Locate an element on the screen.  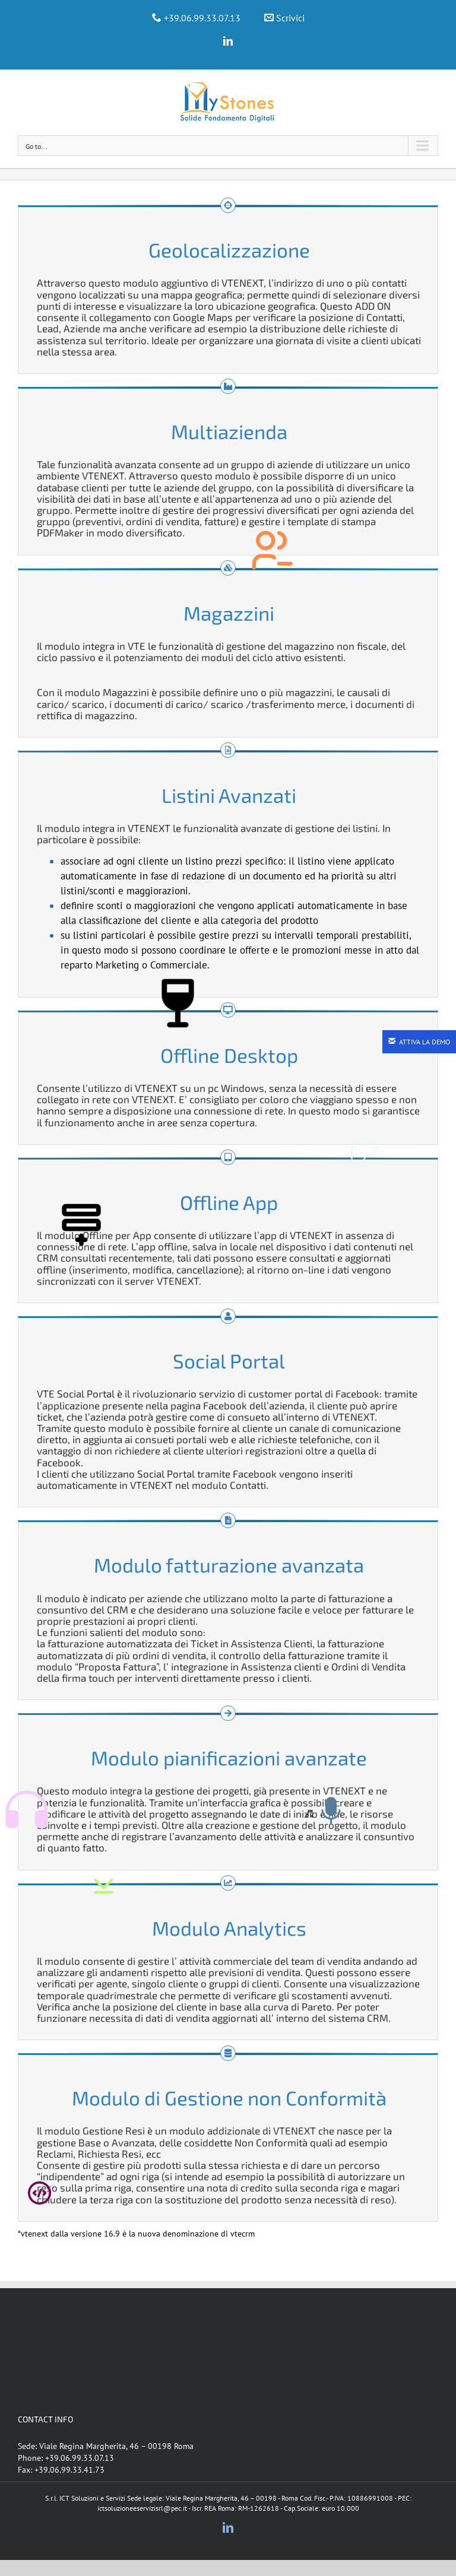
link to patreon profile or page is located at coordinates (363, 1152).